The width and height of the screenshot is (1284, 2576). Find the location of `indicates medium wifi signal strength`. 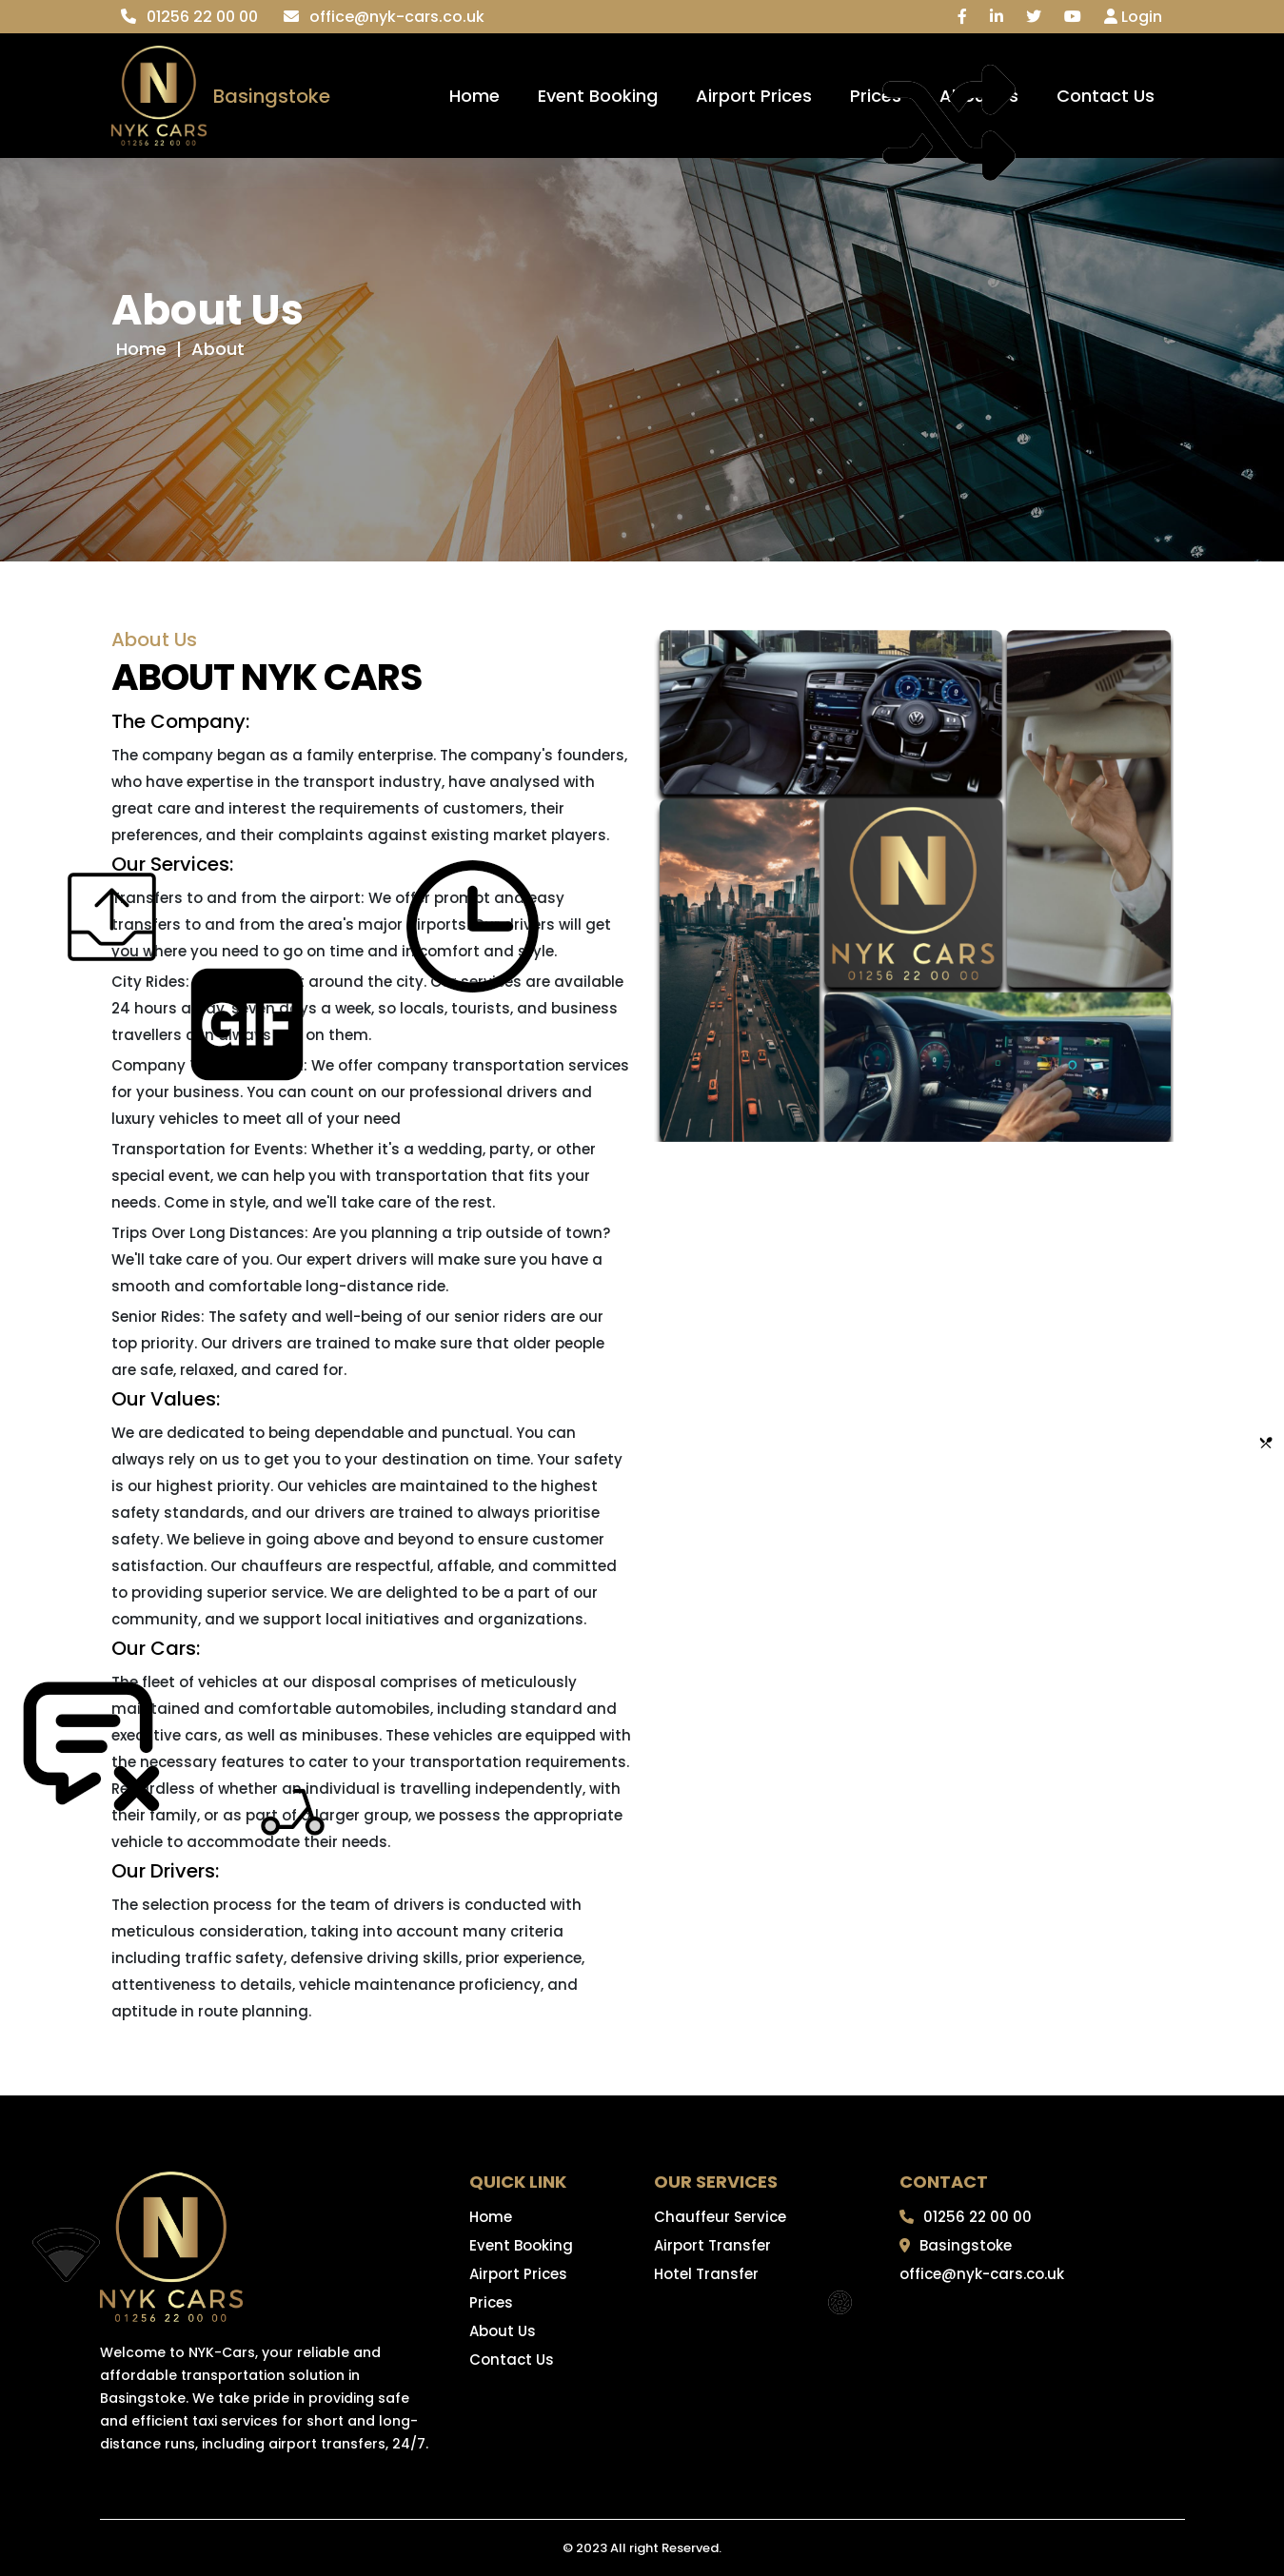

indicates medium wifi signal strength is located at coordinates (66, 2254).